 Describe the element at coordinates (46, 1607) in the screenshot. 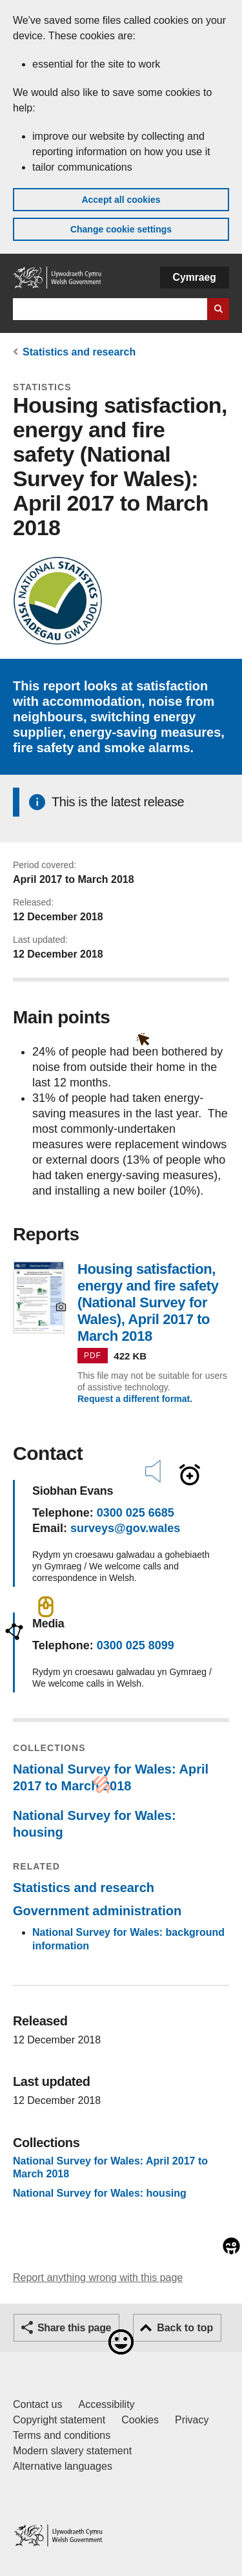

I see `middle mouse button click action` at that location.